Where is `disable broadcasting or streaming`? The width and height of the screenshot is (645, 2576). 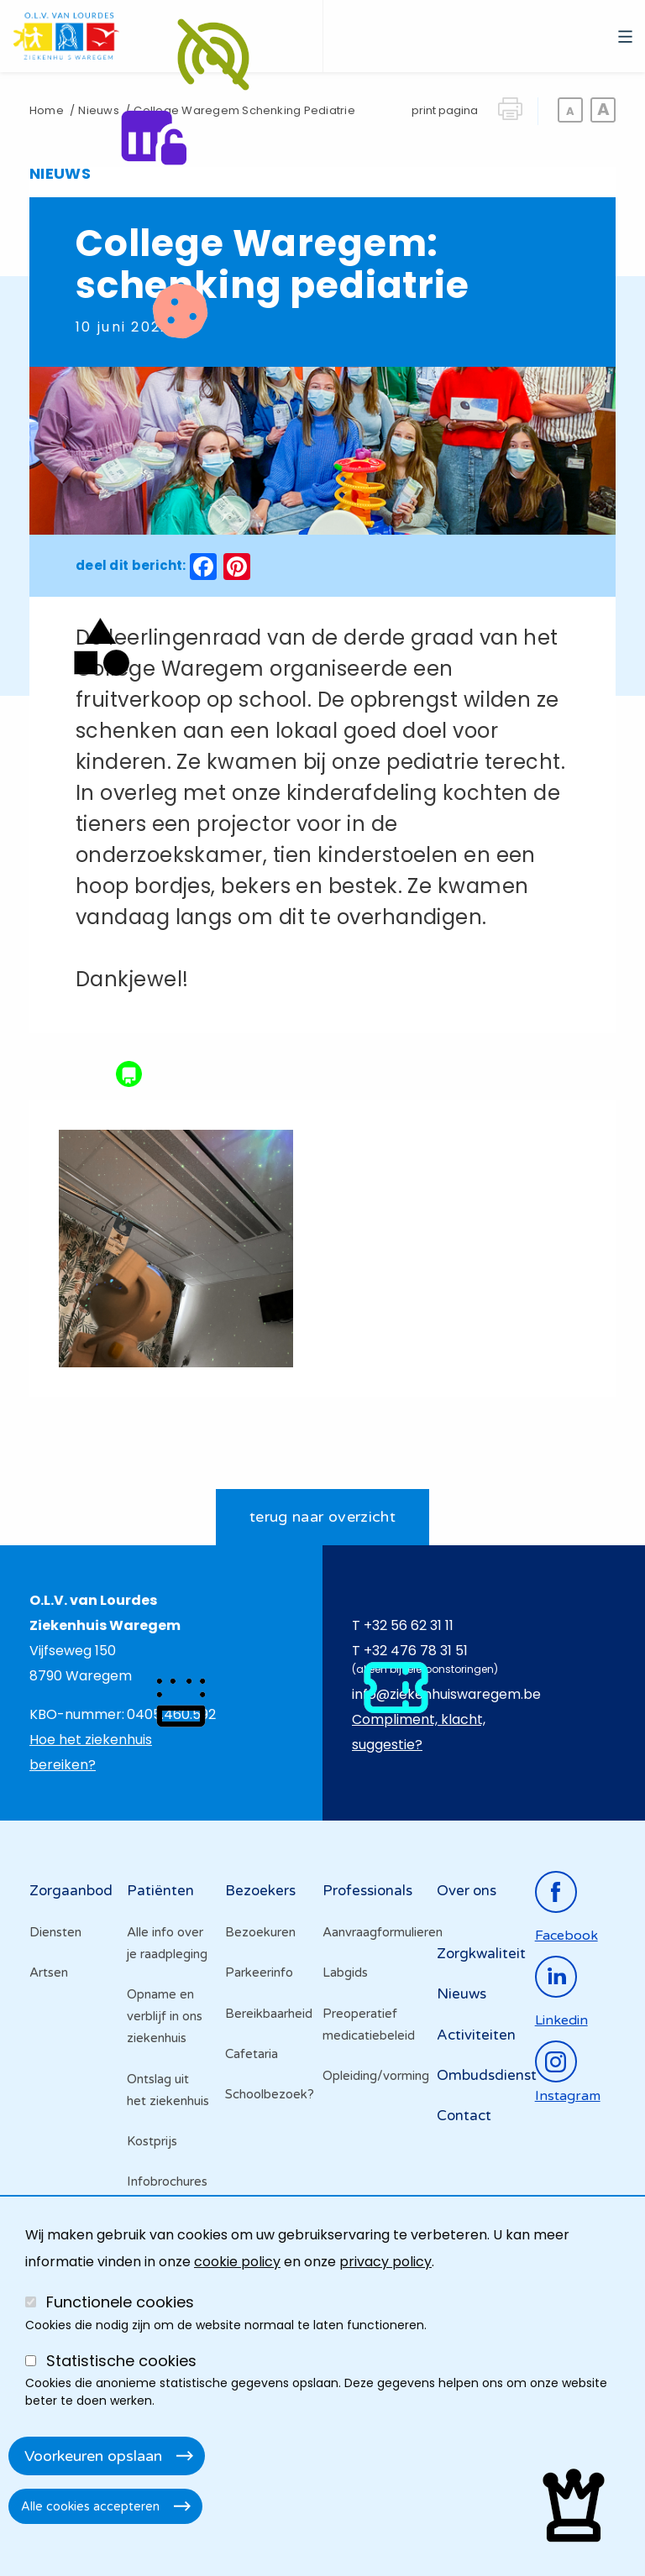 disable broadcasting or streaming is located at coordinates (213, 55).